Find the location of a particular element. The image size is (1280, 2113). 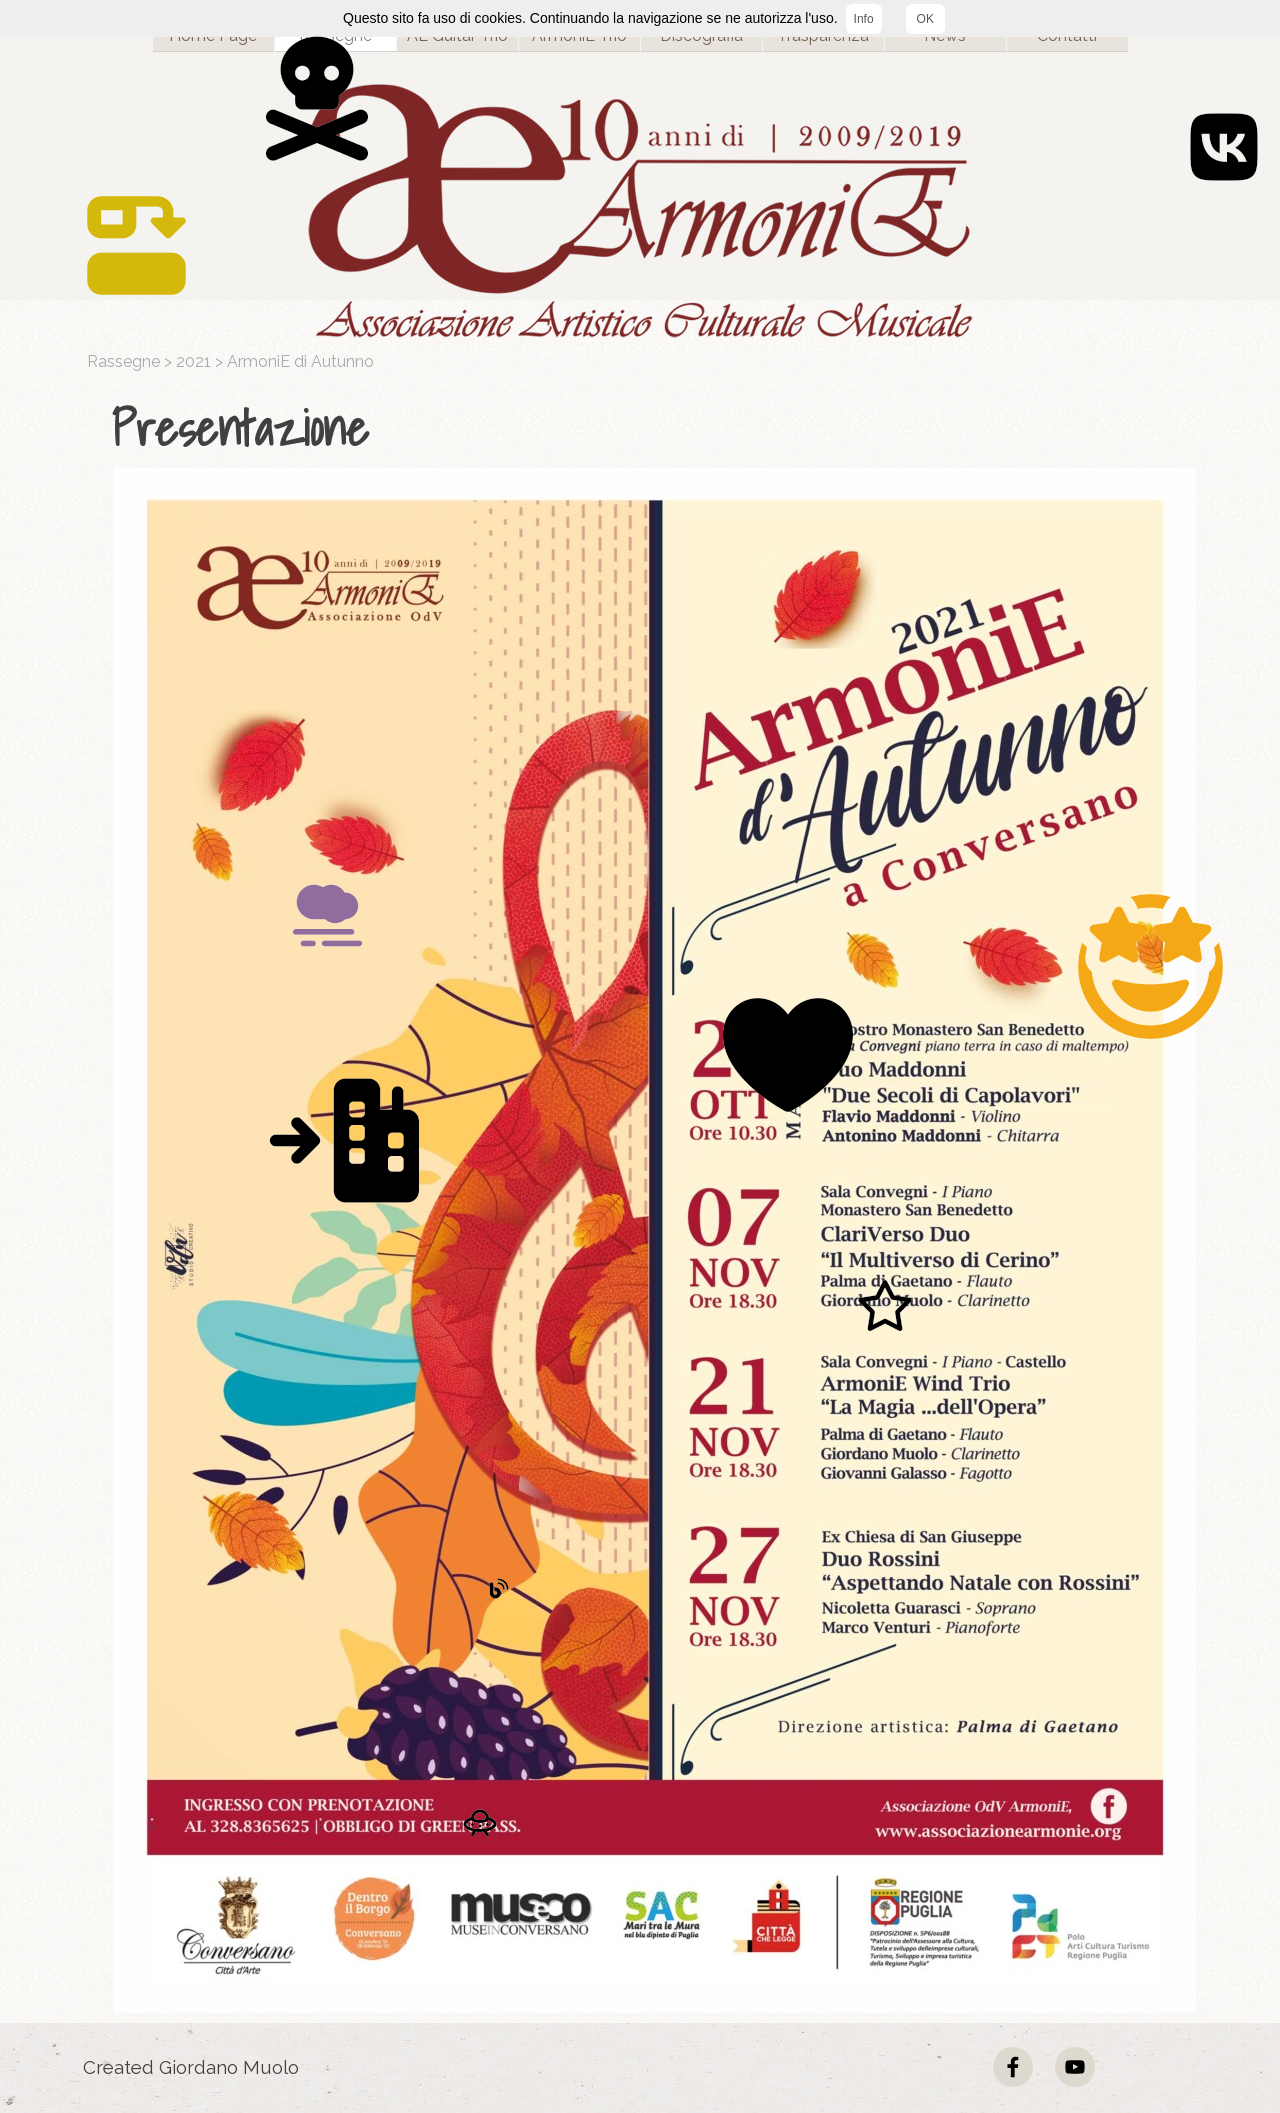

add to favorites is located at coordinates (788, 1055).